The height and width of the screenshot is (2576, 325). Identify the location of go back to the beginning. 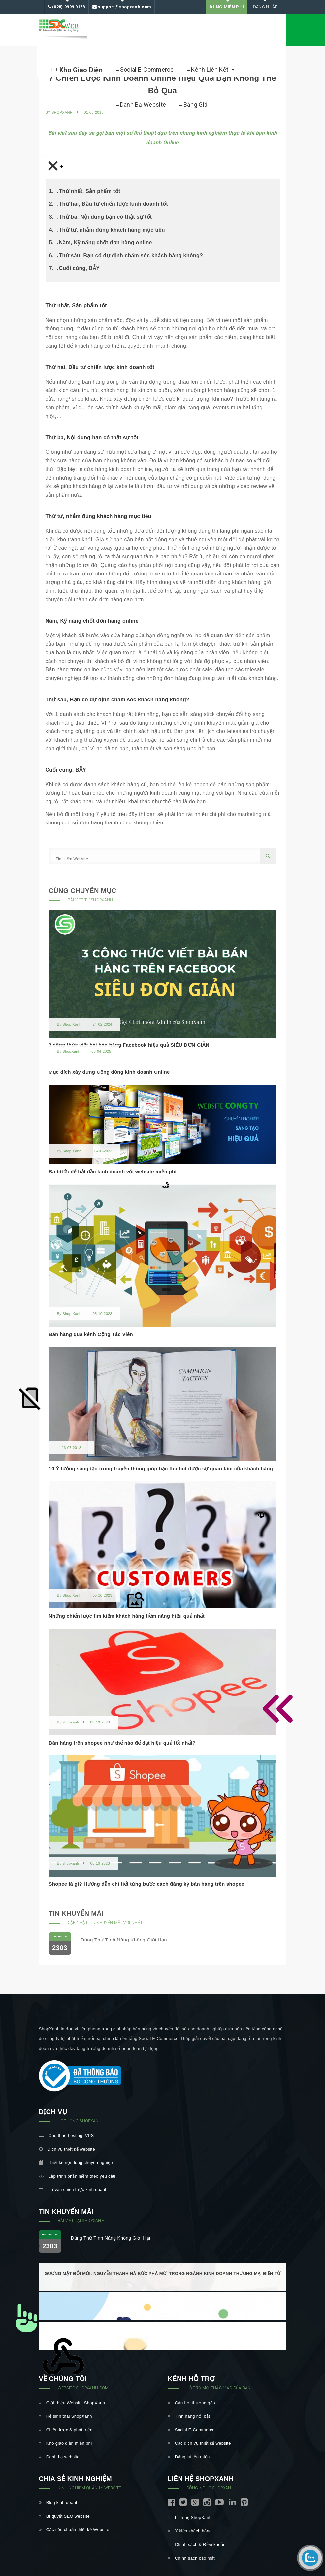
(279, 1709).